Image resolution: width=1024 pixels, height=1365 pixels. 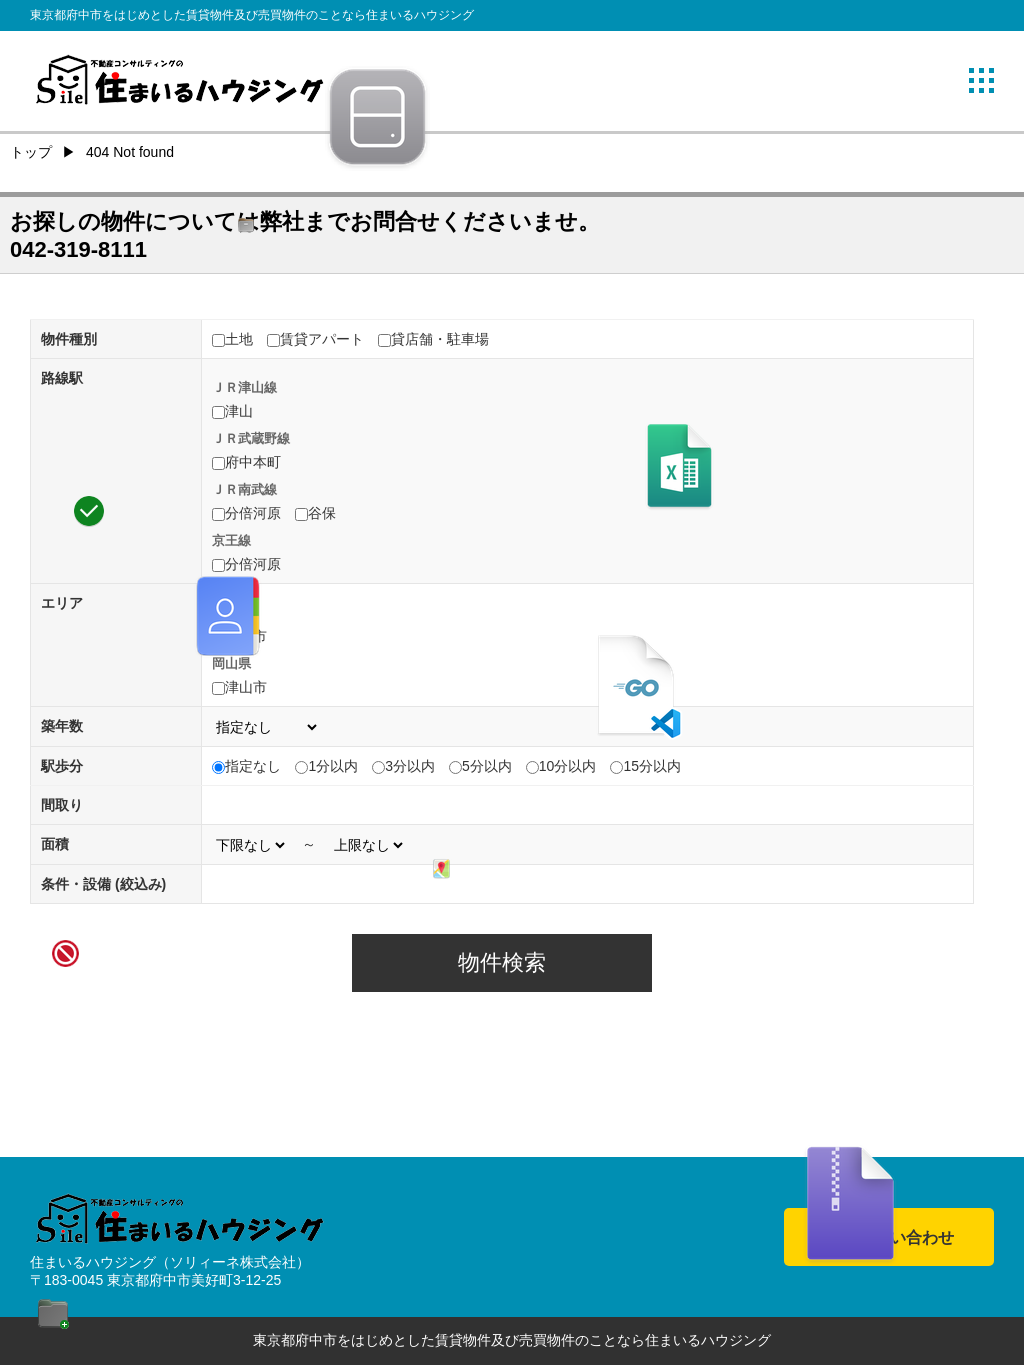 What do you see at coordinates (441, 868) in the screenshot?
I see `open a GPX route or waypoint file` at bounding box center [441, 868].